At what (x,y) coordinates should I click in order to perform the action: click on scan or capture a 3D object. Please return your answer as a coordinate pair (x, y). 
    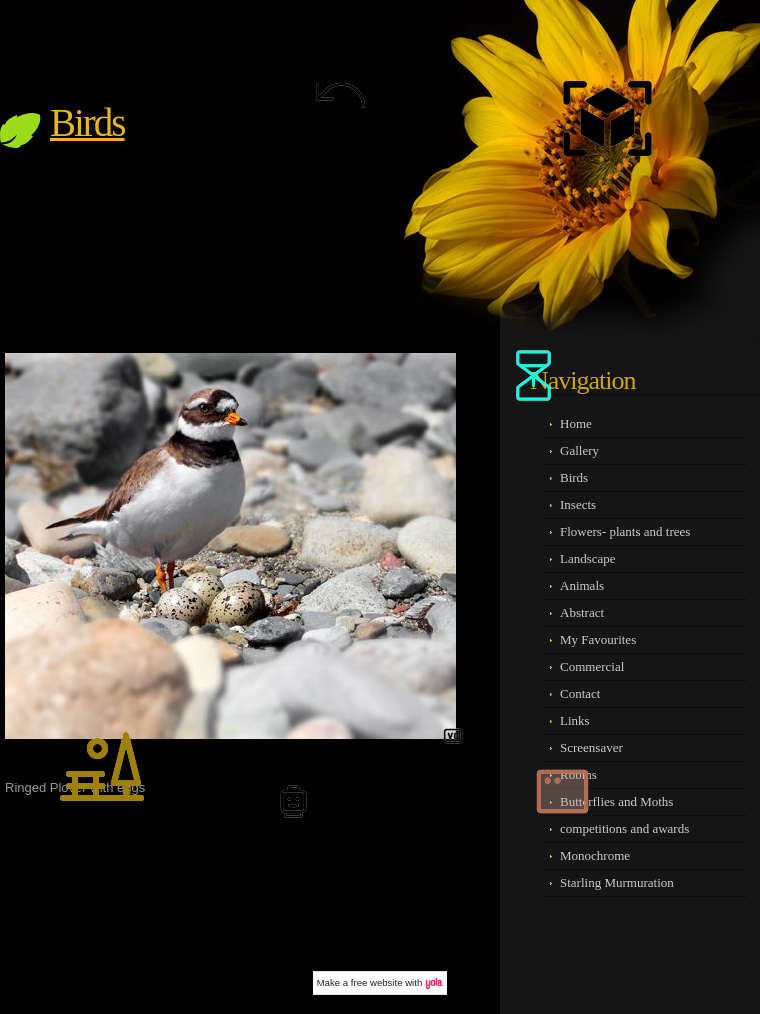
    Looking at the image, I should click on (607, 118).